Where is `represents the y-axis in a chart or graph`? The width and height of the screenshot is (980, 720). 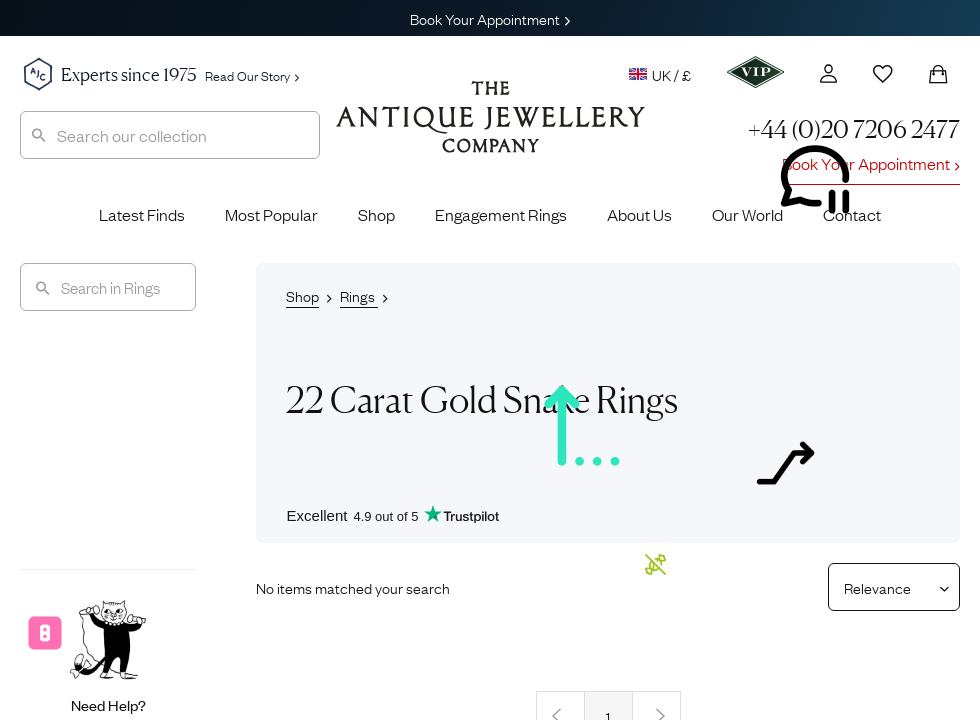
represents the y-axis in a chart or graph is located at coordinates (584, 426).